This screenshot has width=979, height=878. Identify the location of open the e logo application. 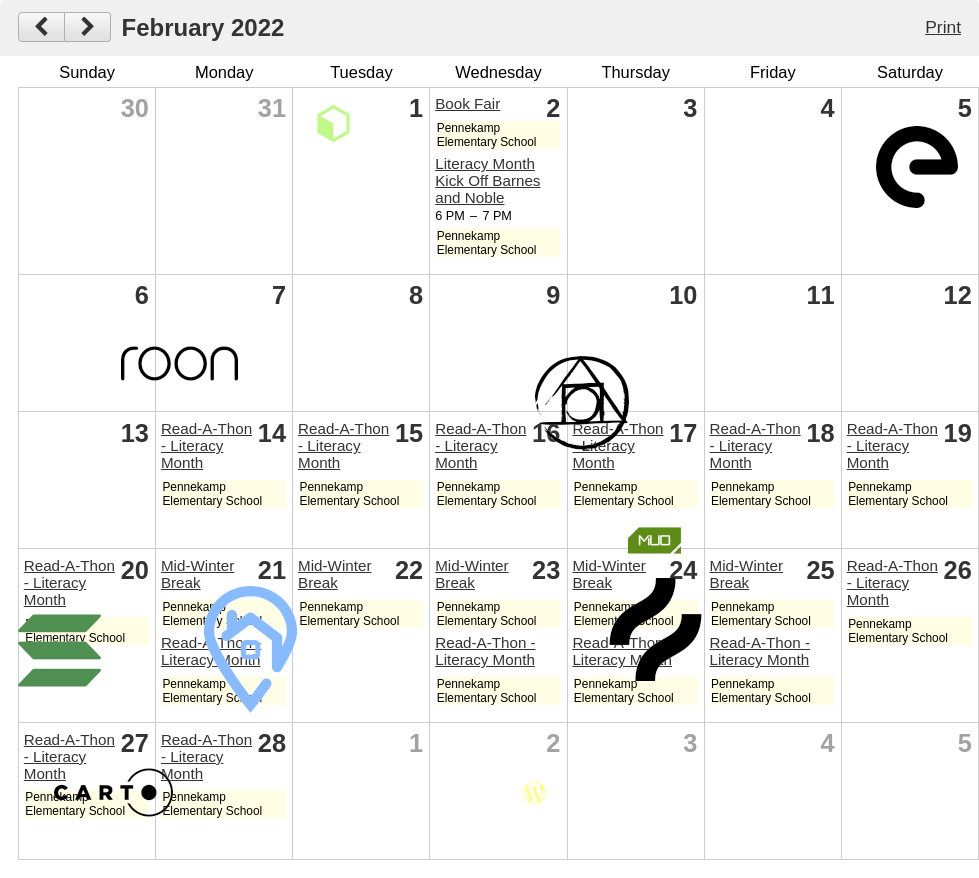
(917, 167).